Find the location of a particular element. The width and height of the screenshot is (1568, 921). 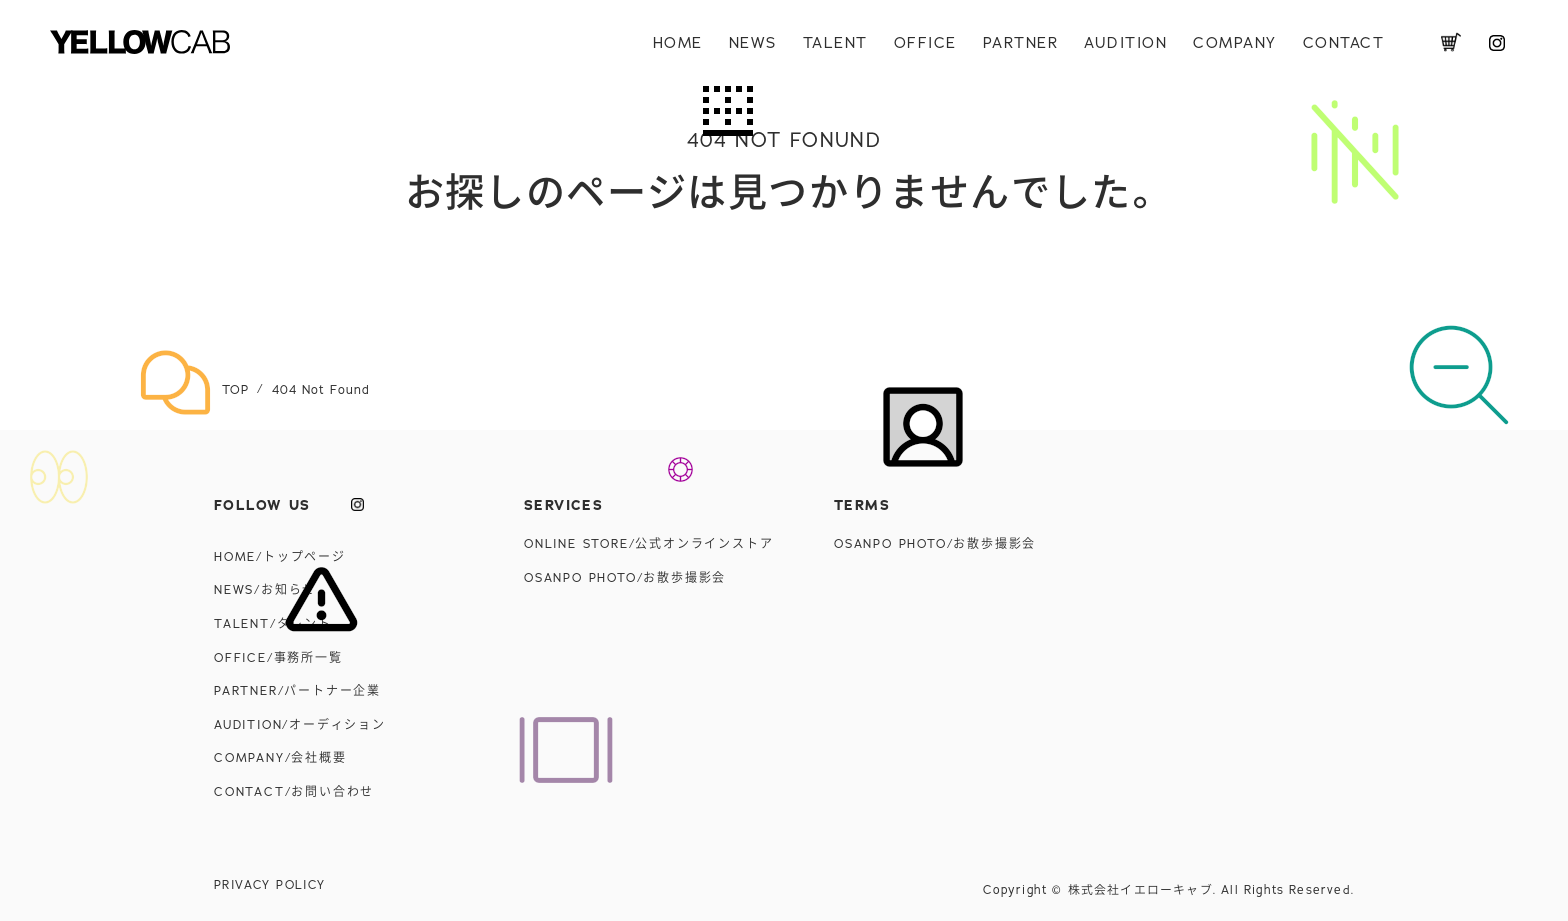

apply border to bottom edge of cell or table is located at coordinates (728, 111).